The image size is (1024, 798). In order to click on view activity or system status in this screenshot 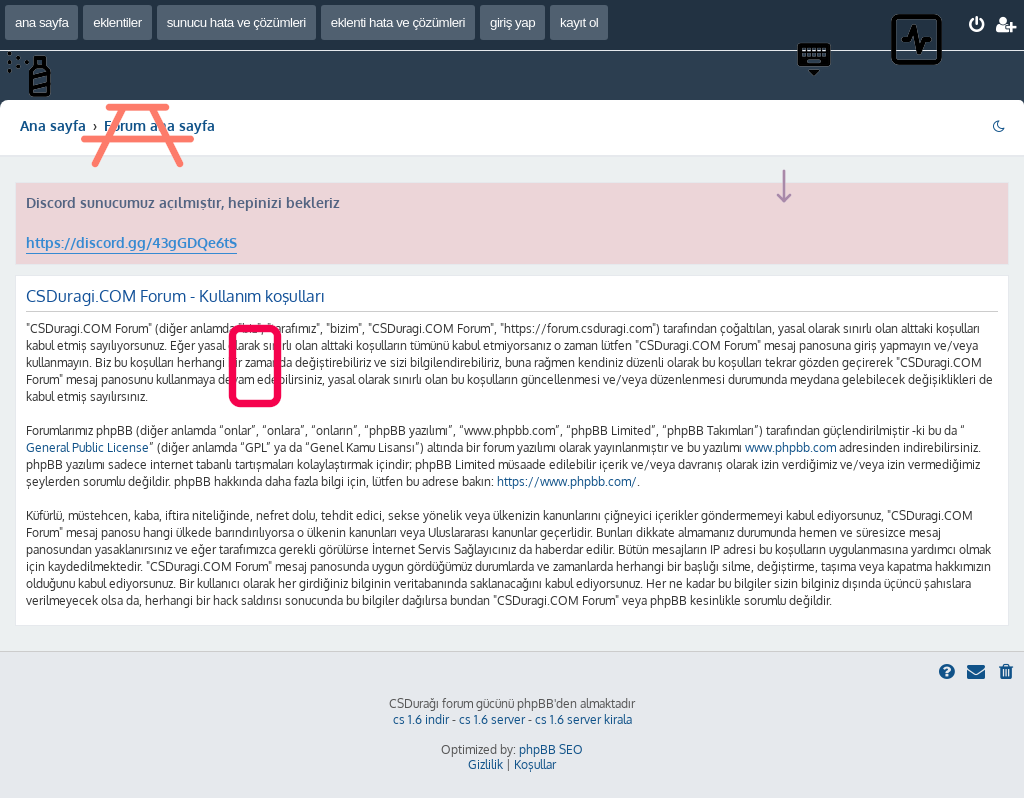, I will do `click(916, 39)`.